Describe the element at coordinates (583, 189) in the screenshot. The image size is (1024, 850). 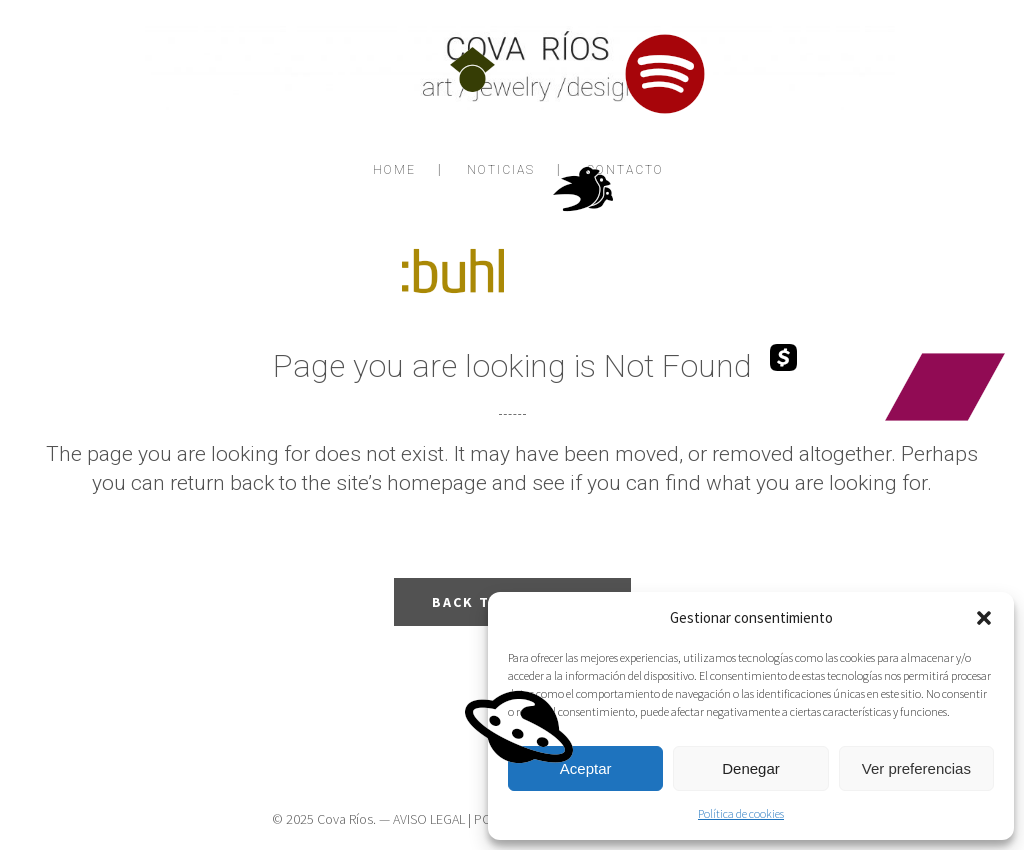
I see `bevy game engine logo` at that location.